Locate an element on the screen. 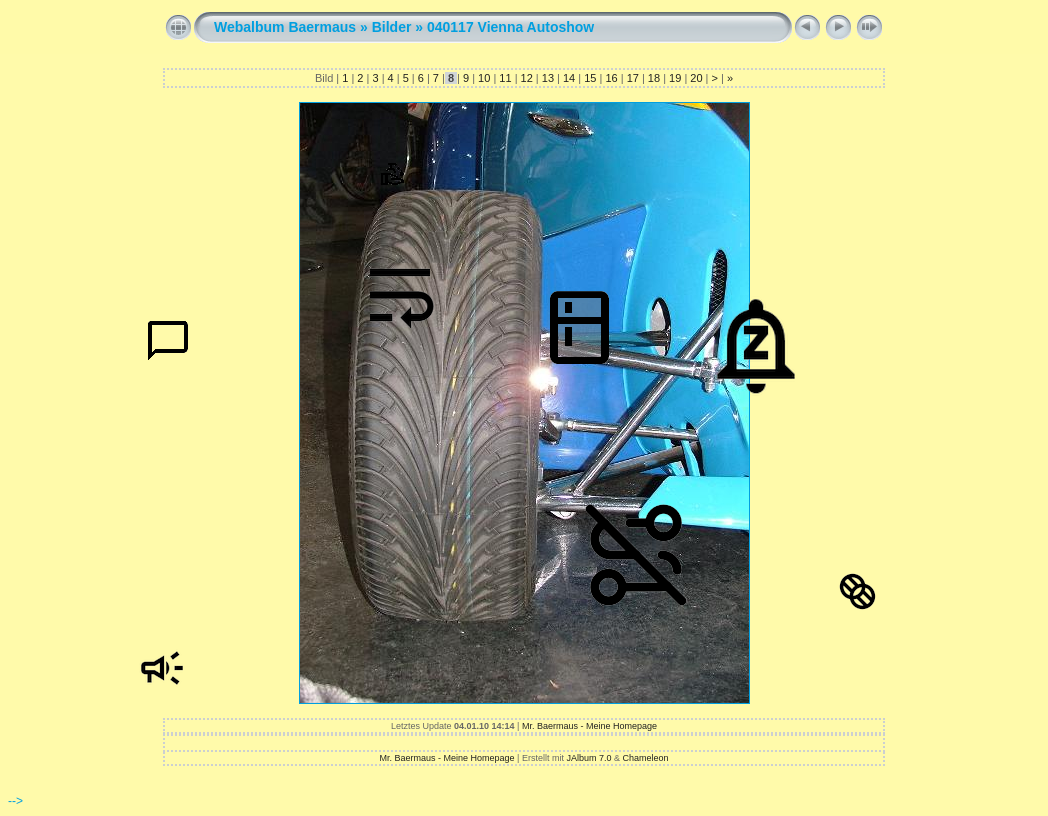 This screenshot has width=1048, height=816. toggle text wrapping in a document is located at coordinates (400, 295).